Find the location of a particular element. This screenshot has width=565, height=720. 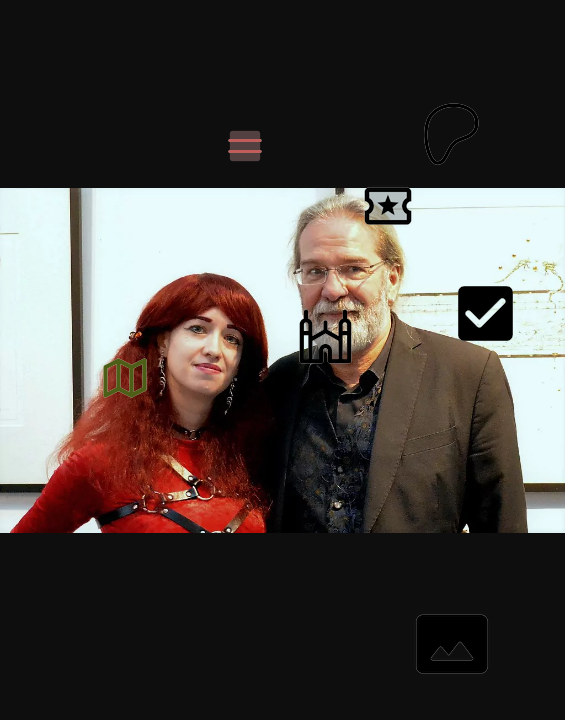

view image at actual size is located at coordinates (452, 644).